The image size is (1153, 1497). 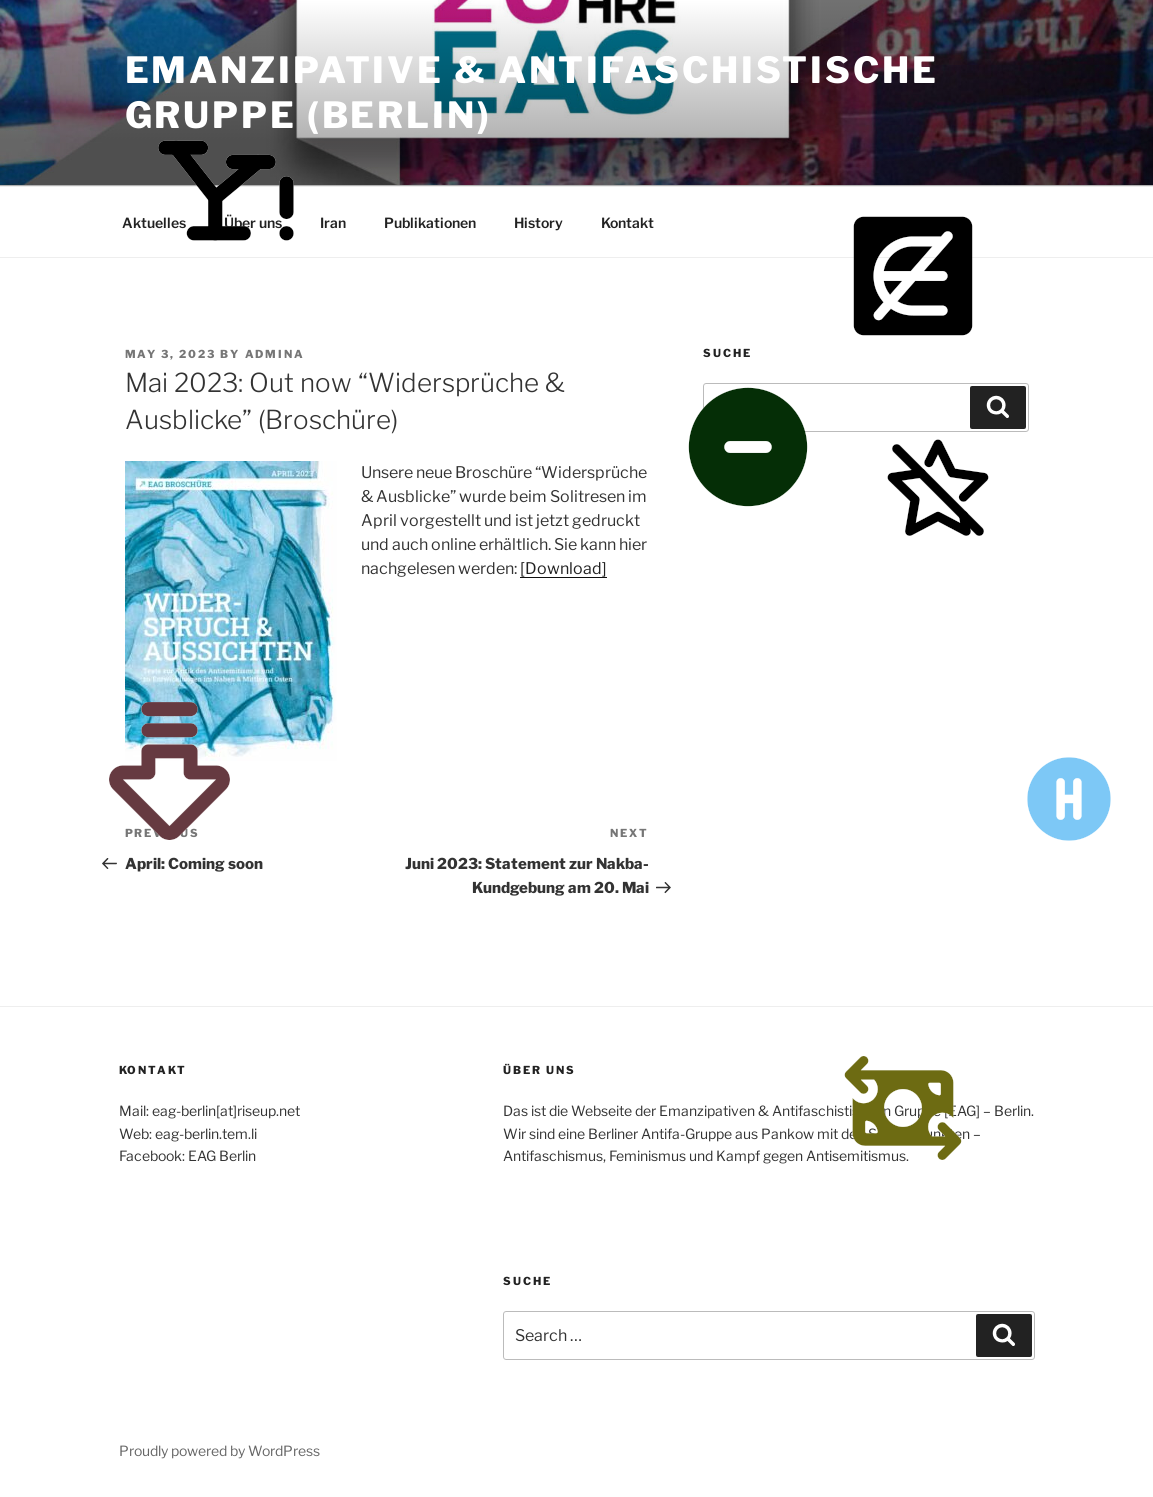 What do you see at coordinates (913, 276) in the screenshot?
I see `indicates item is not part of a set or group` at bounding box center [913, 276].